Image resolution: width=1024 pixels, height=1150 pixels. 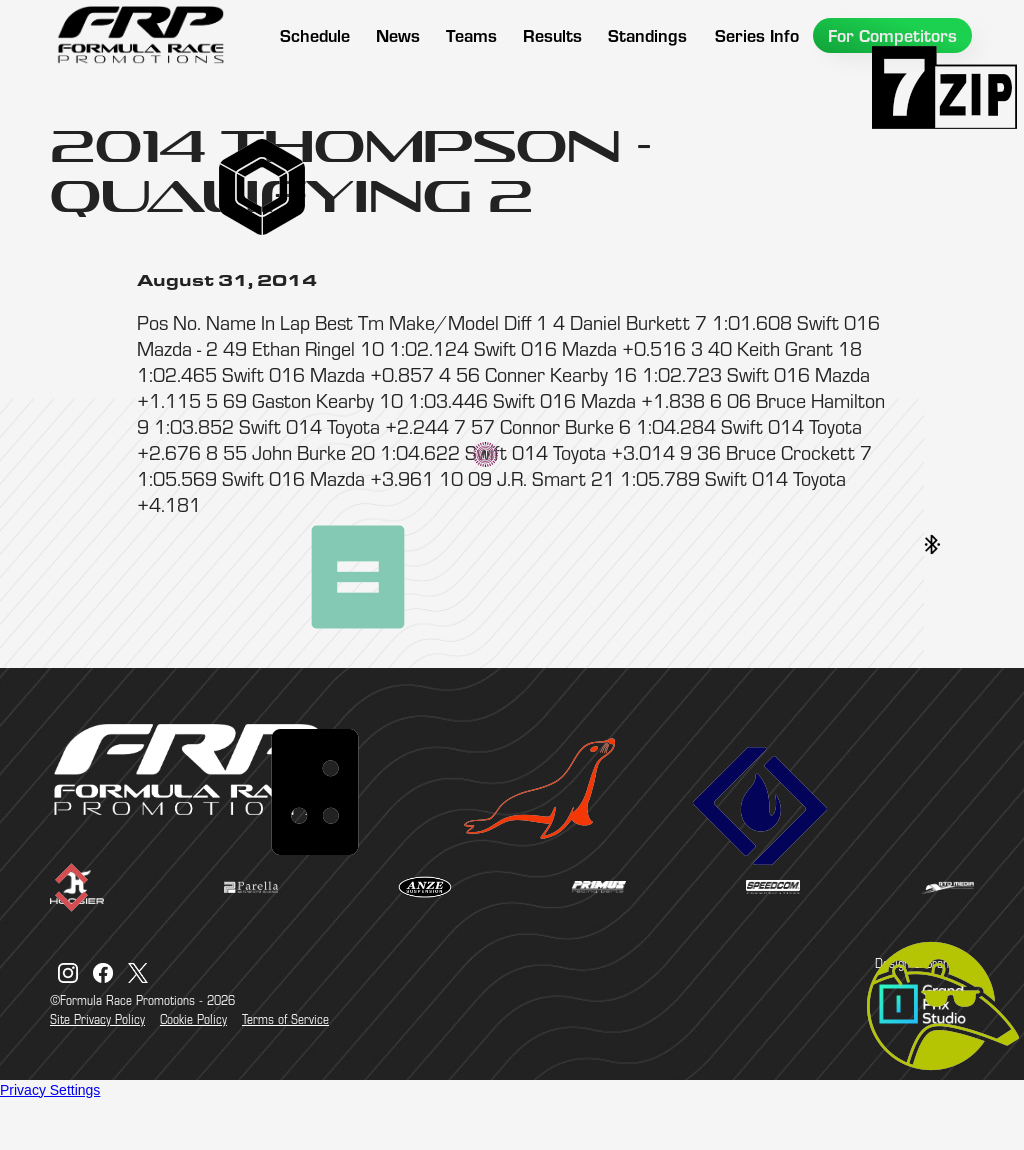 What do you see at coordinates (760, 806) in the screenshot?
I see `visit sourceforge website` at bounding box center [760, 806].